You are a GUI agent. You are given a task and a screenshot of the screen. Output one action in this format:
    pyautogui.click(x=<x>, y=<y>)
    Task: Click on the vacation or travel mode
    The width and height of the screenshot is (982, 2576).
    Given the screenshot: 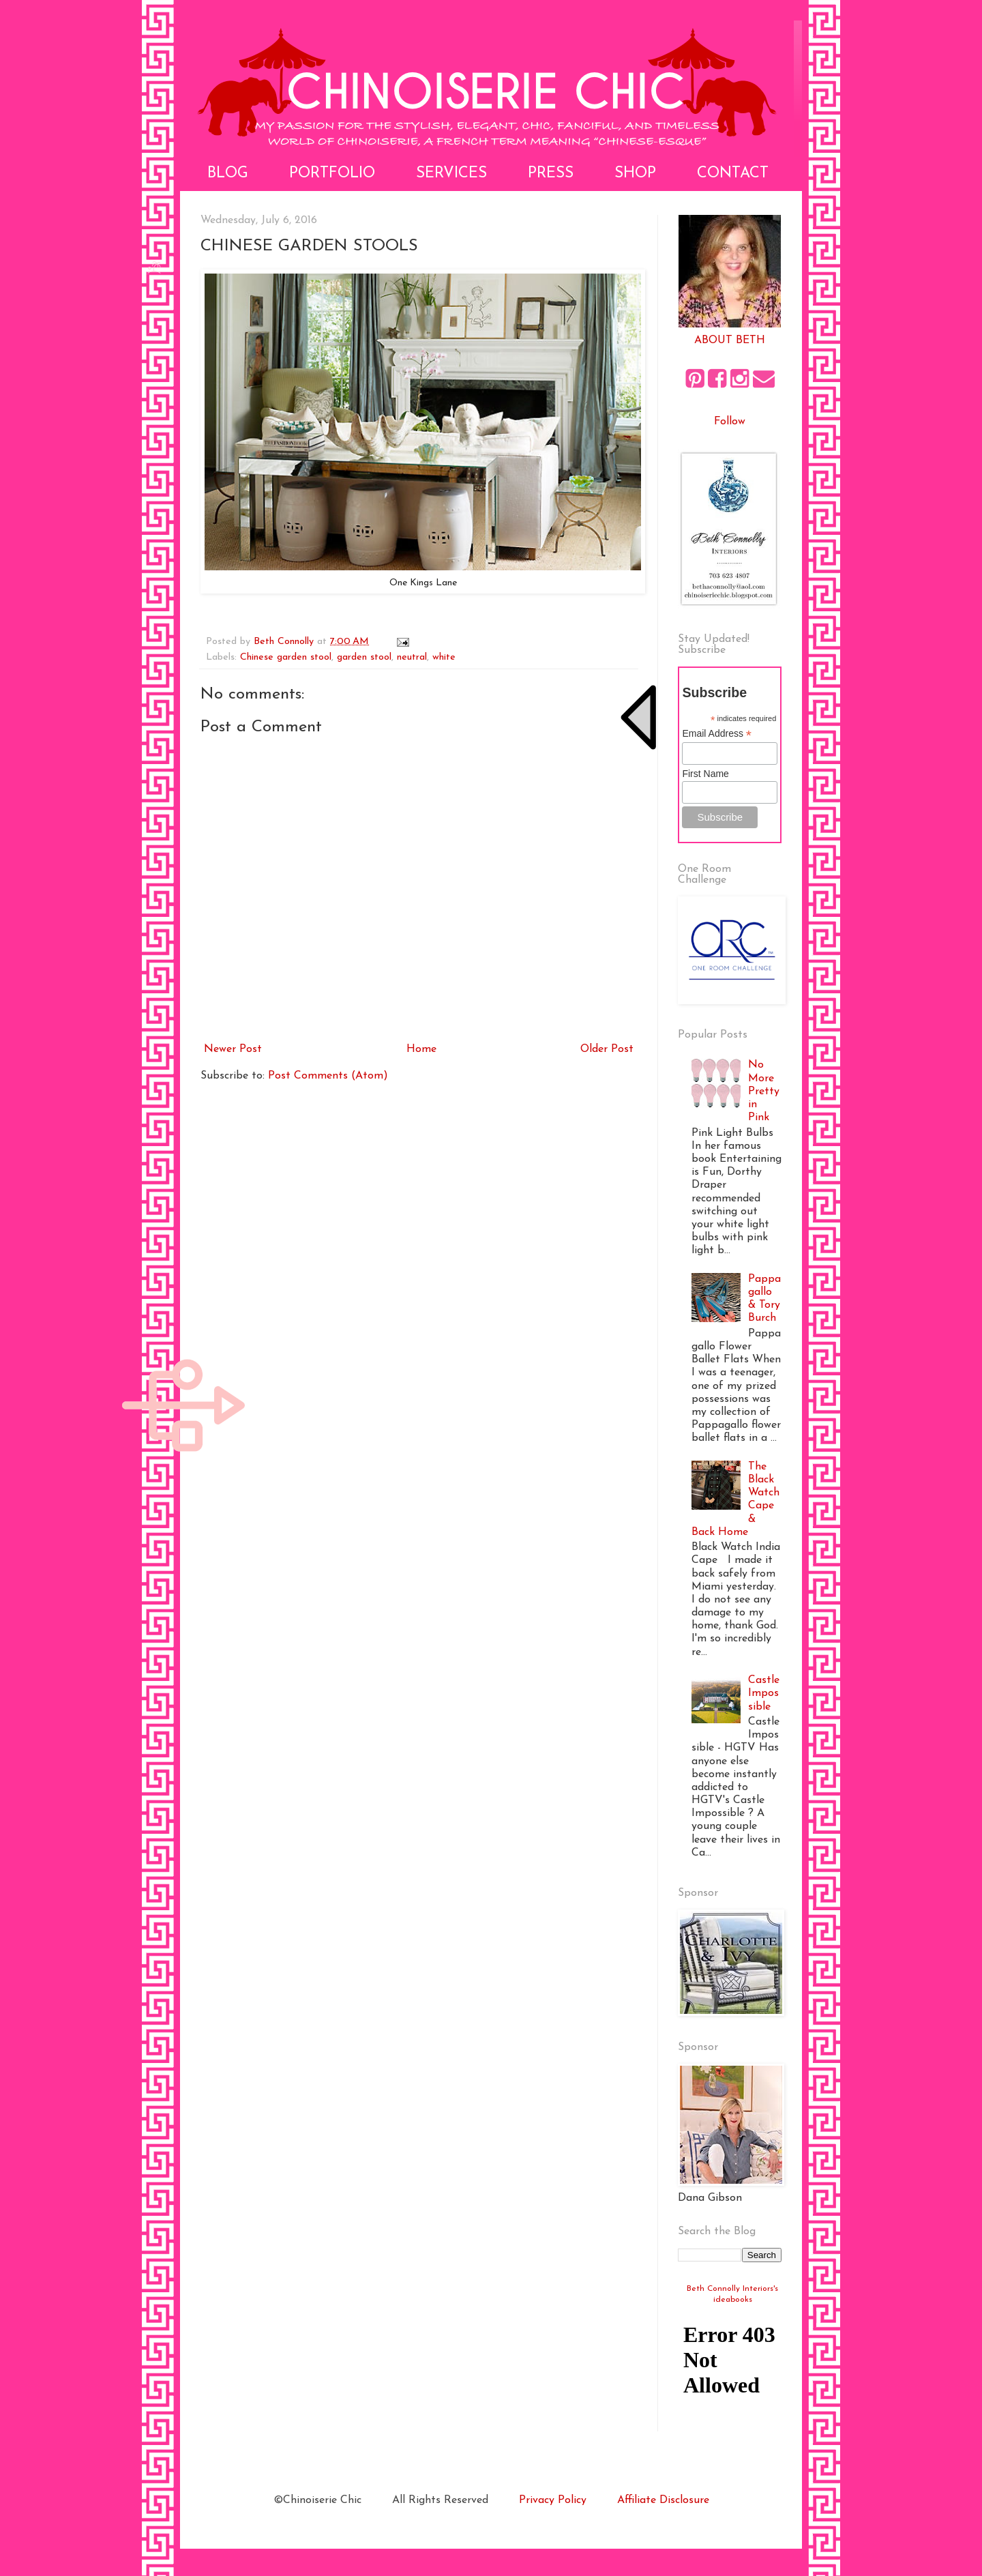 What is the action you would take?
    pyautogui.click(x=154, y=267)
    